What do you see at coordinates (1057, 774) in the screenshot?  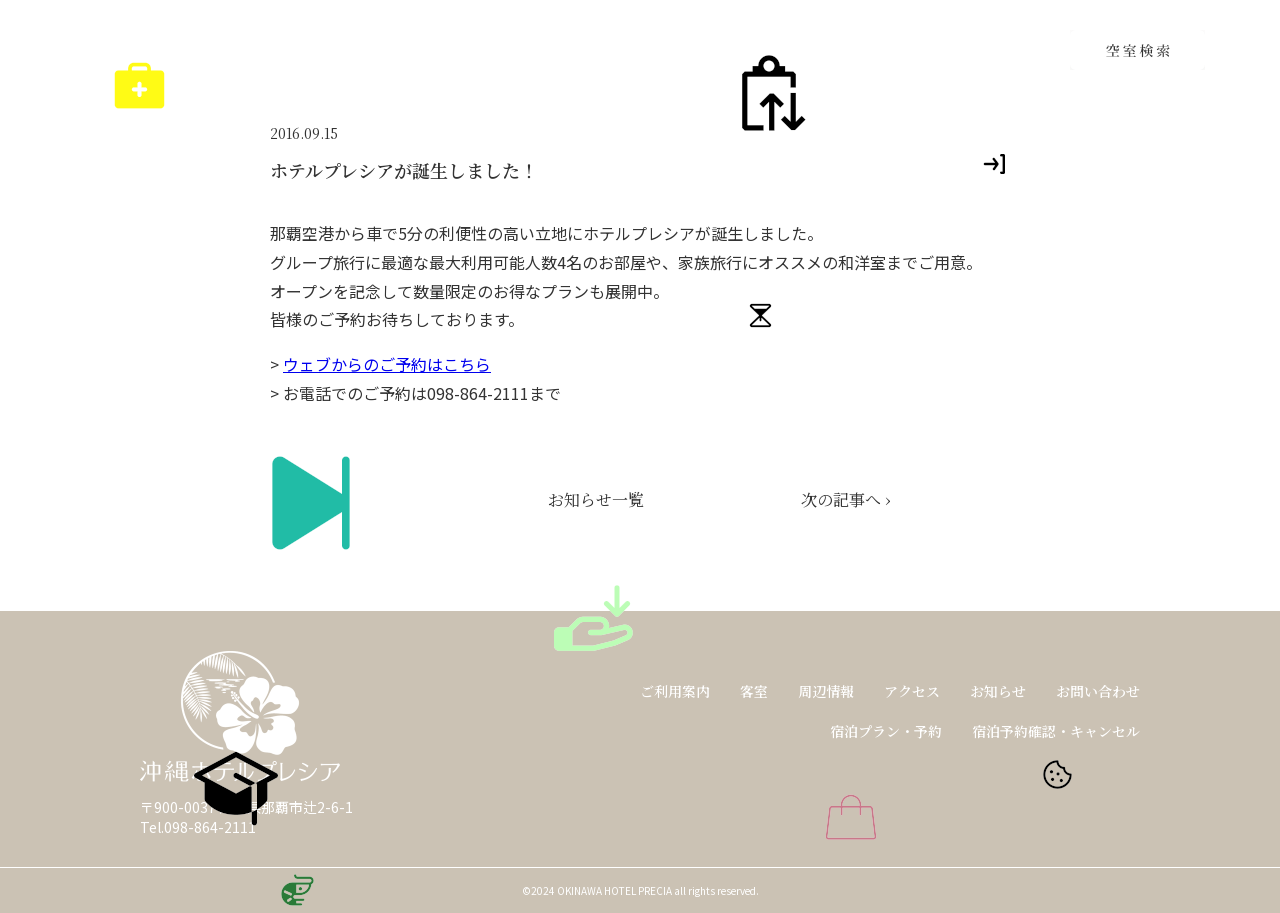 I see `manage cookie preferences and privacy settings` at bounding box center [1057, 774].